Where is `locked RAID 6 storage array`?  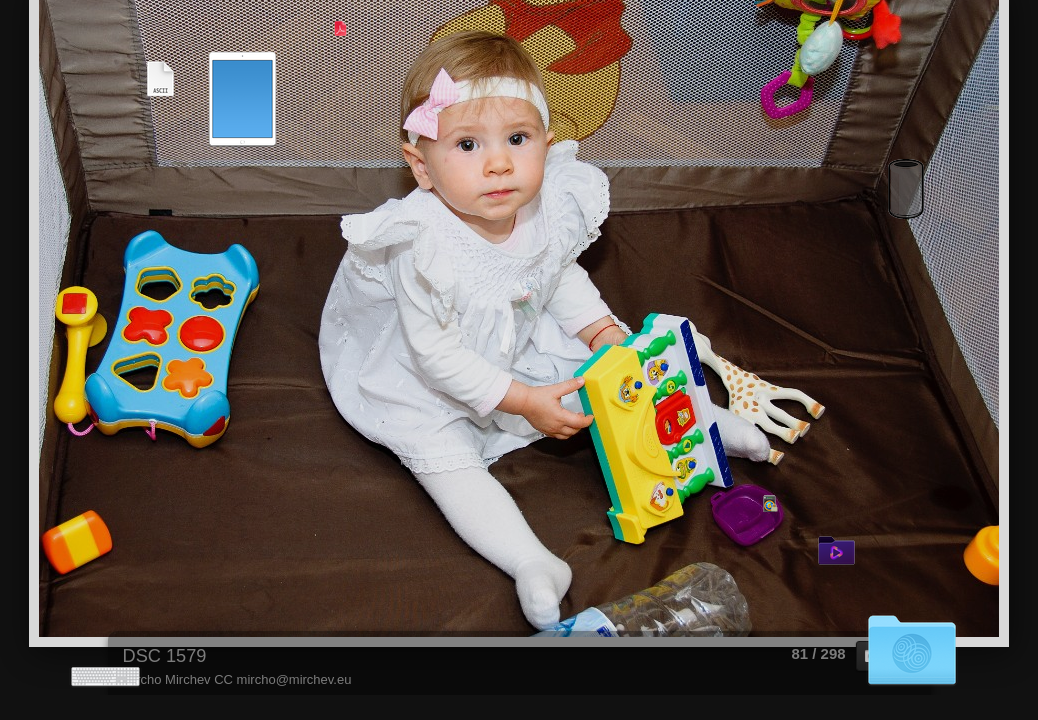 locked RAID 6 storage array is located at coordinates (769, 503).